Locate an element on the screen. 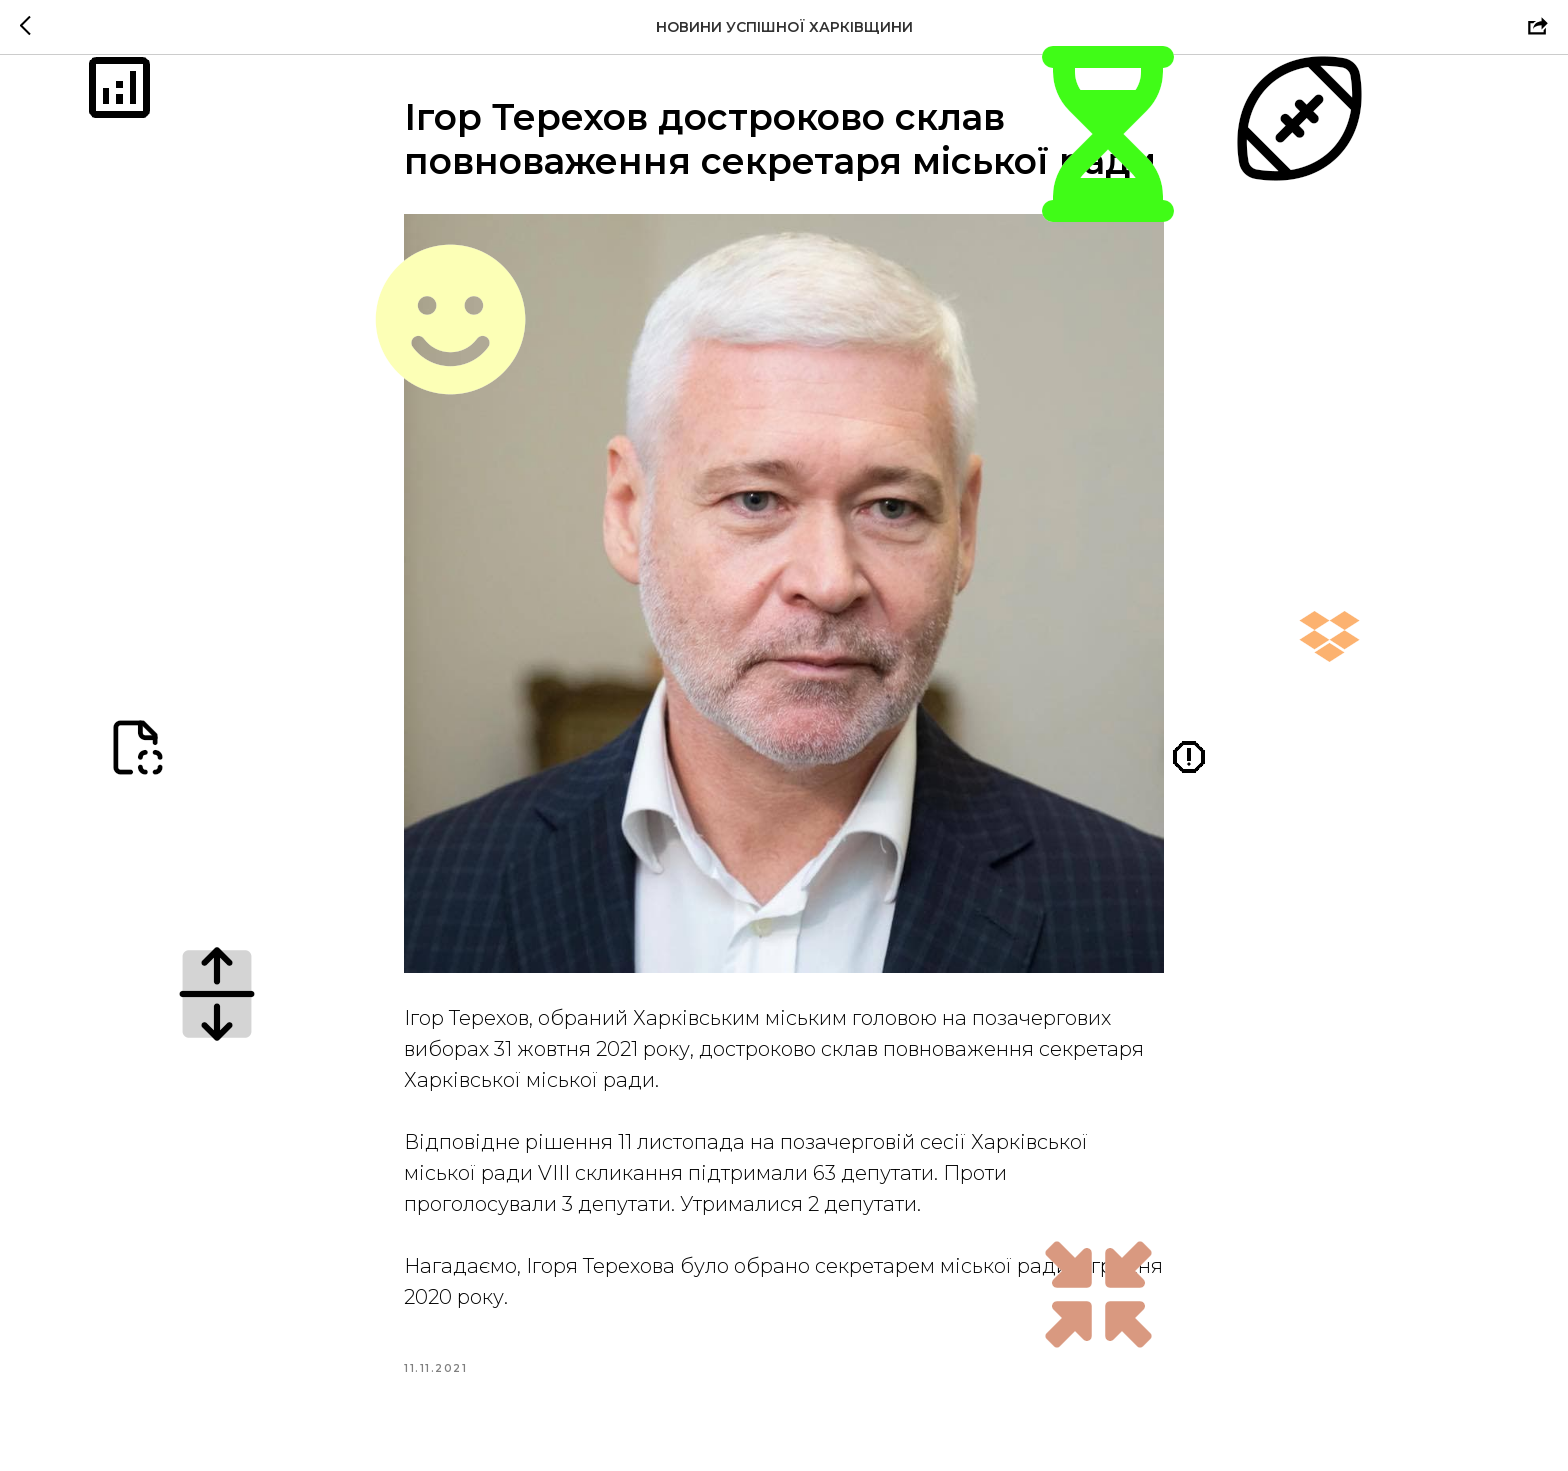  scan a document is located at coordinates (135, 747).